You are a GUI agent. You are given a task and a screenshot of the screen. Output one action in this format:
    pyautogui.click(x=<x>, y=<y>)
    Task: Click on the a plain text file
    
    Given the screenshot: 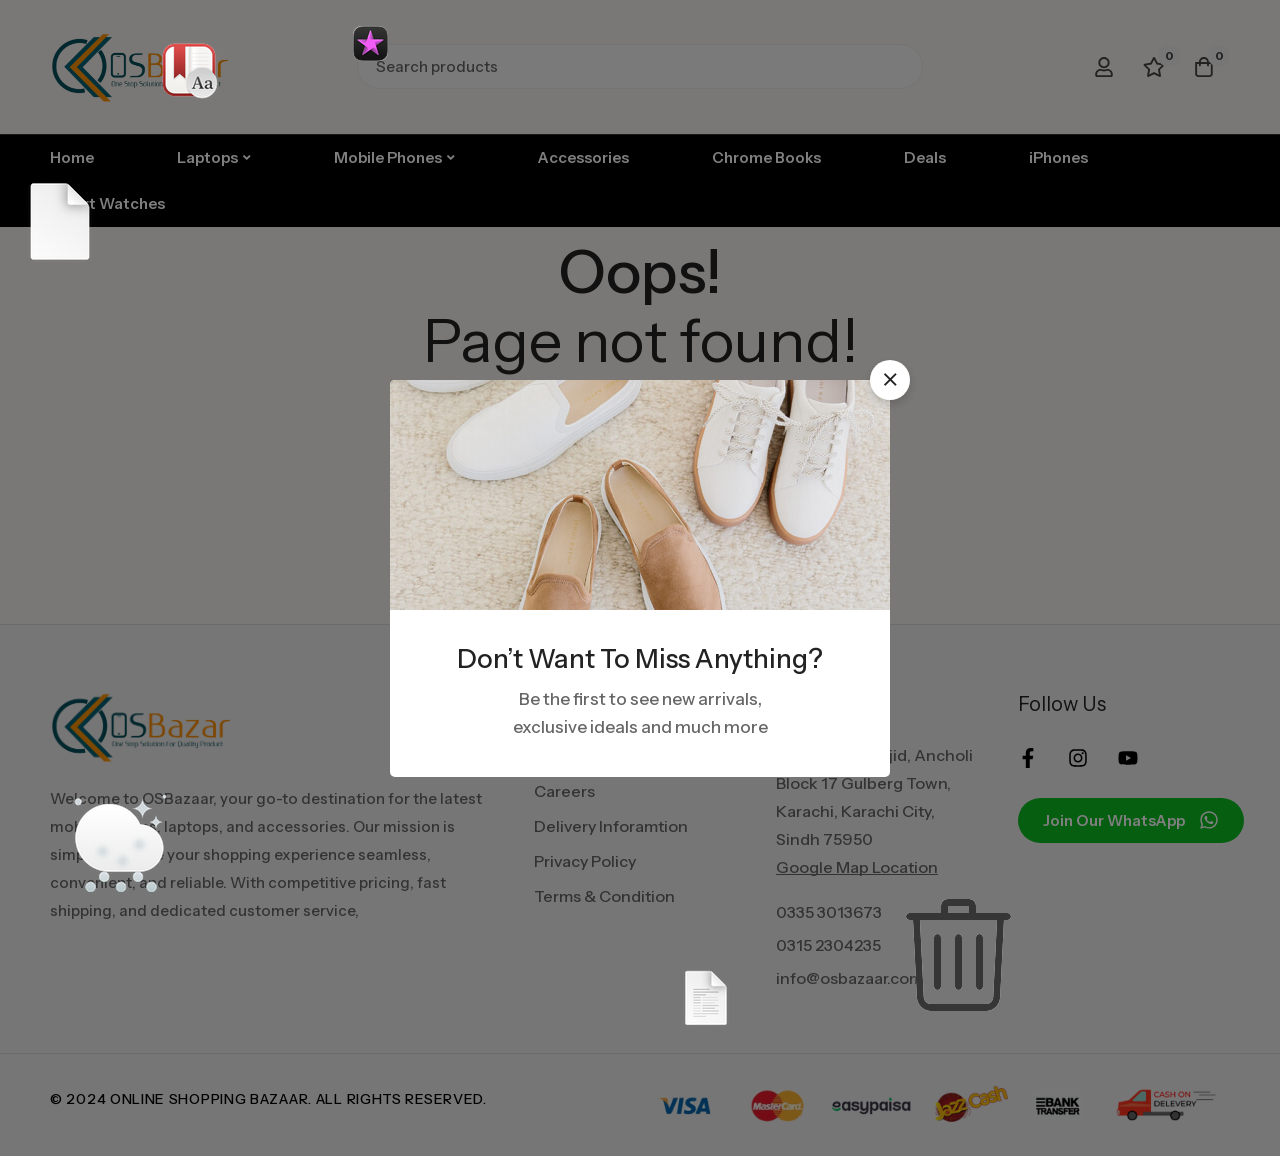 What is the action you would take?
    pyautogui.click(x=706, y=999)
    